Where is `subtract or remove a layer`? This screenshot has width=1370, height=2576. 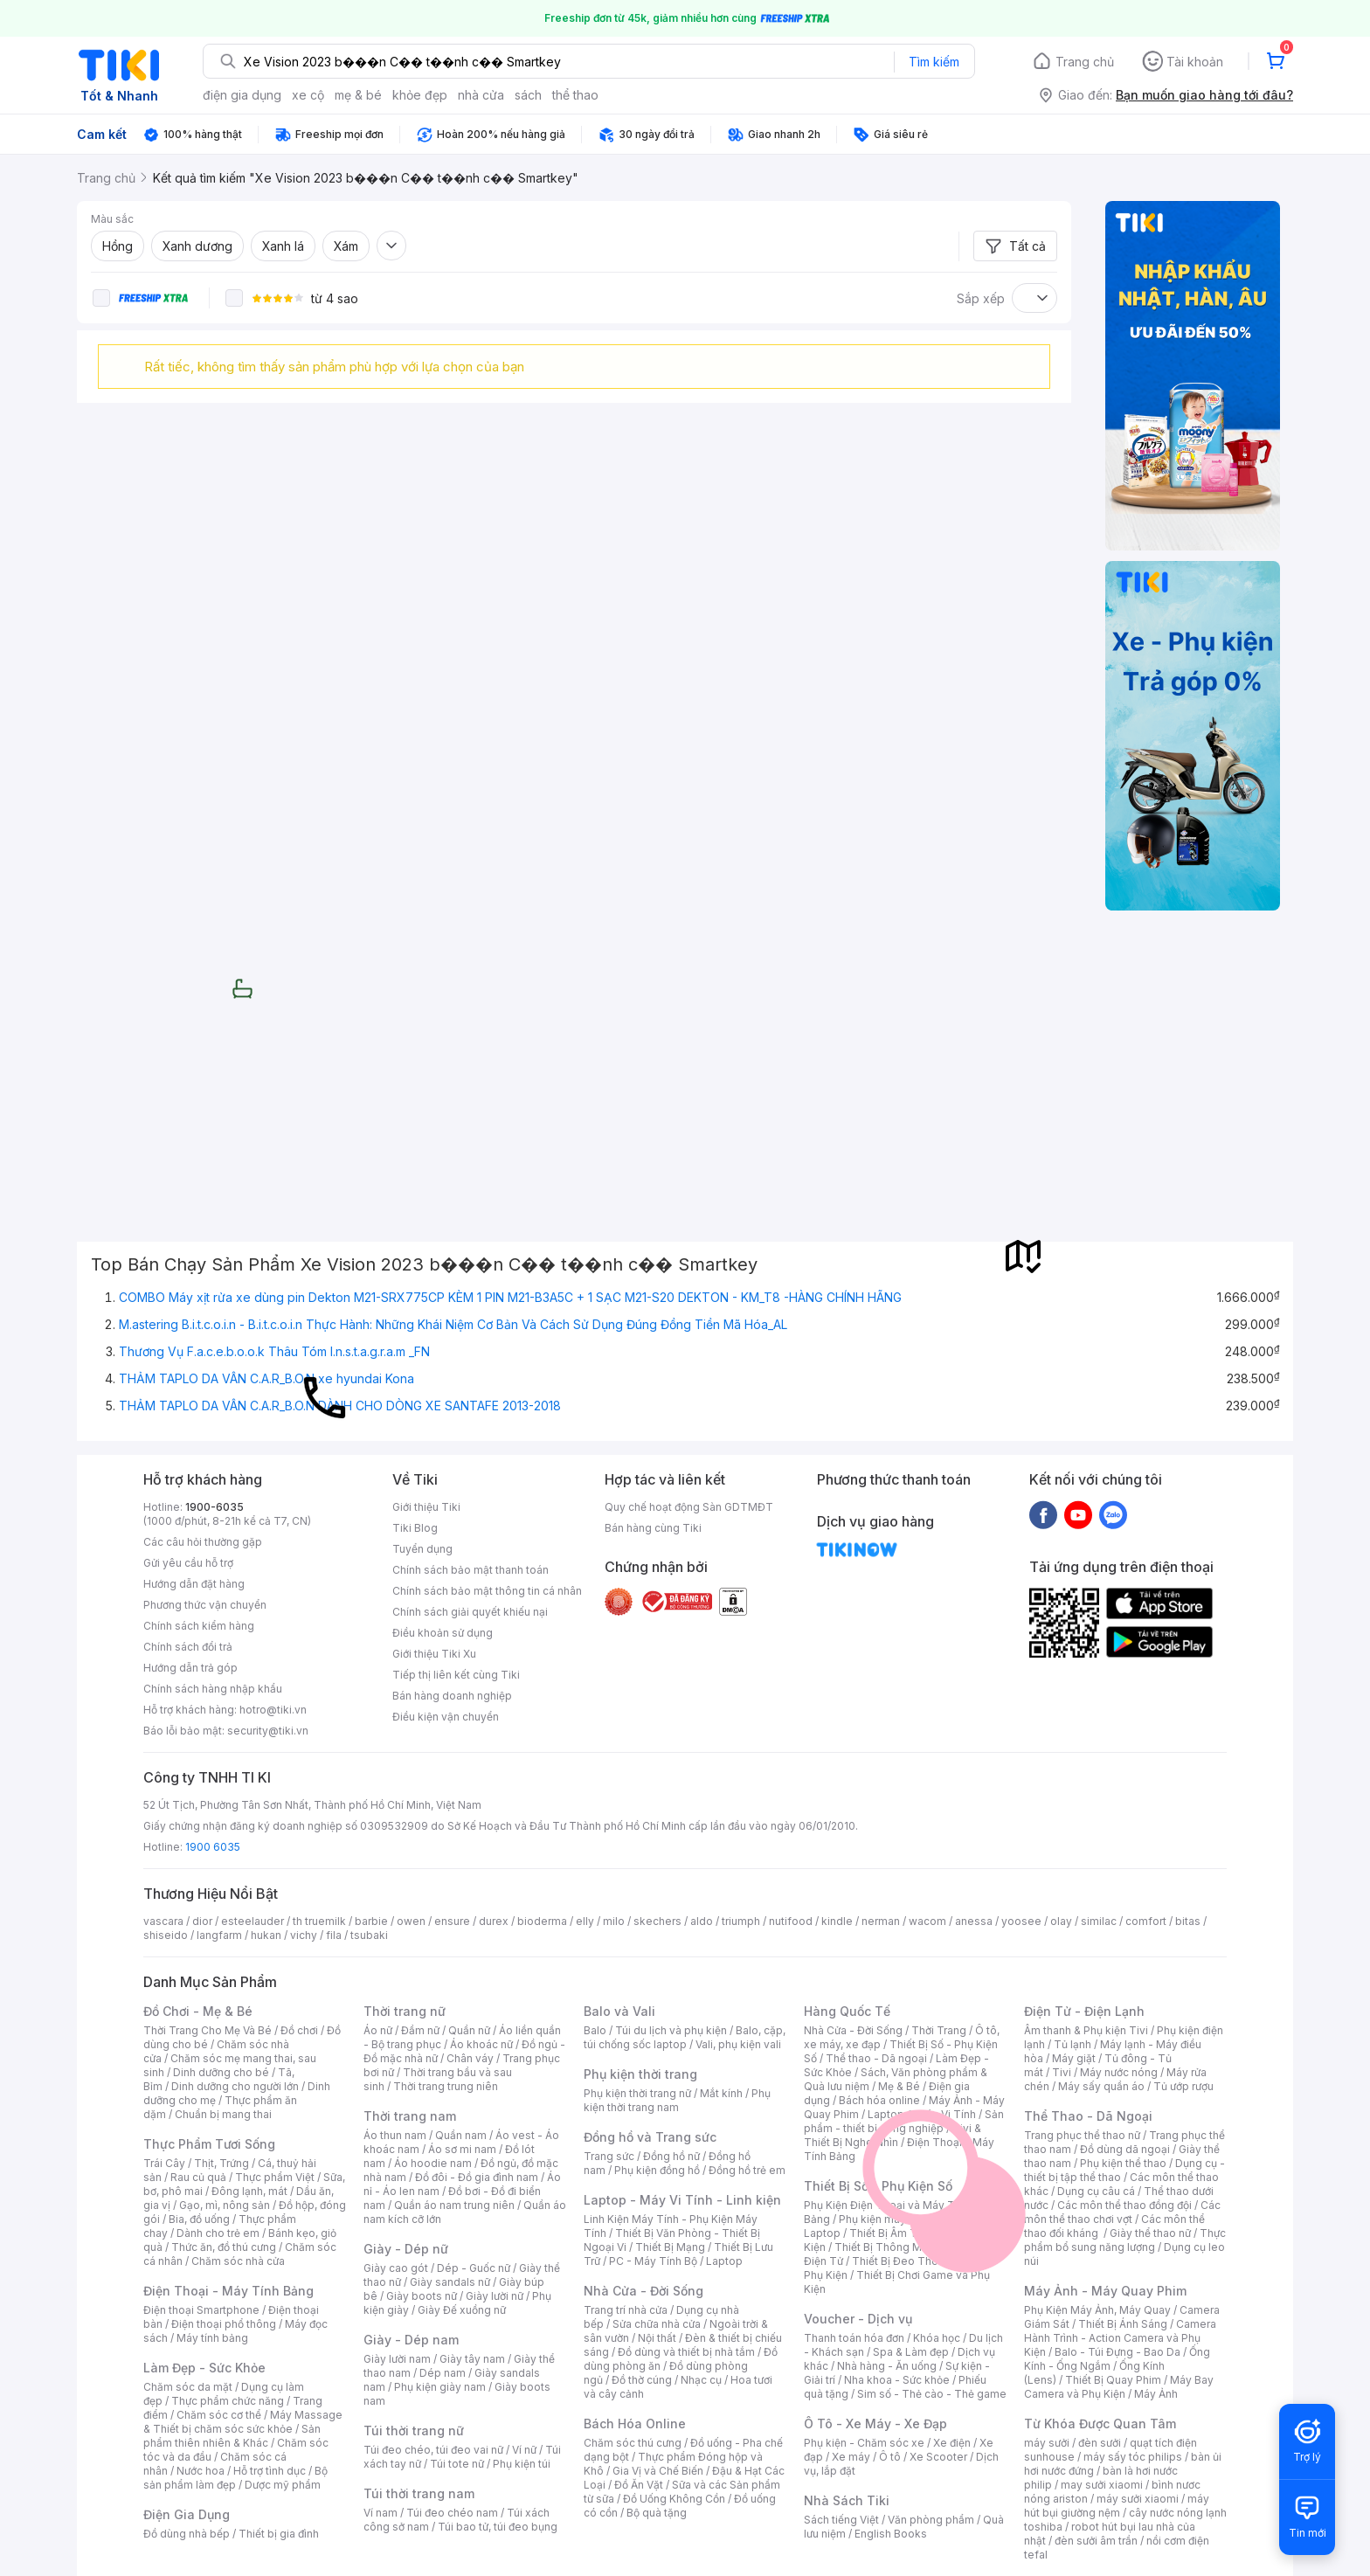
subtract or remove a layer is located at coordinates (944, 2191).